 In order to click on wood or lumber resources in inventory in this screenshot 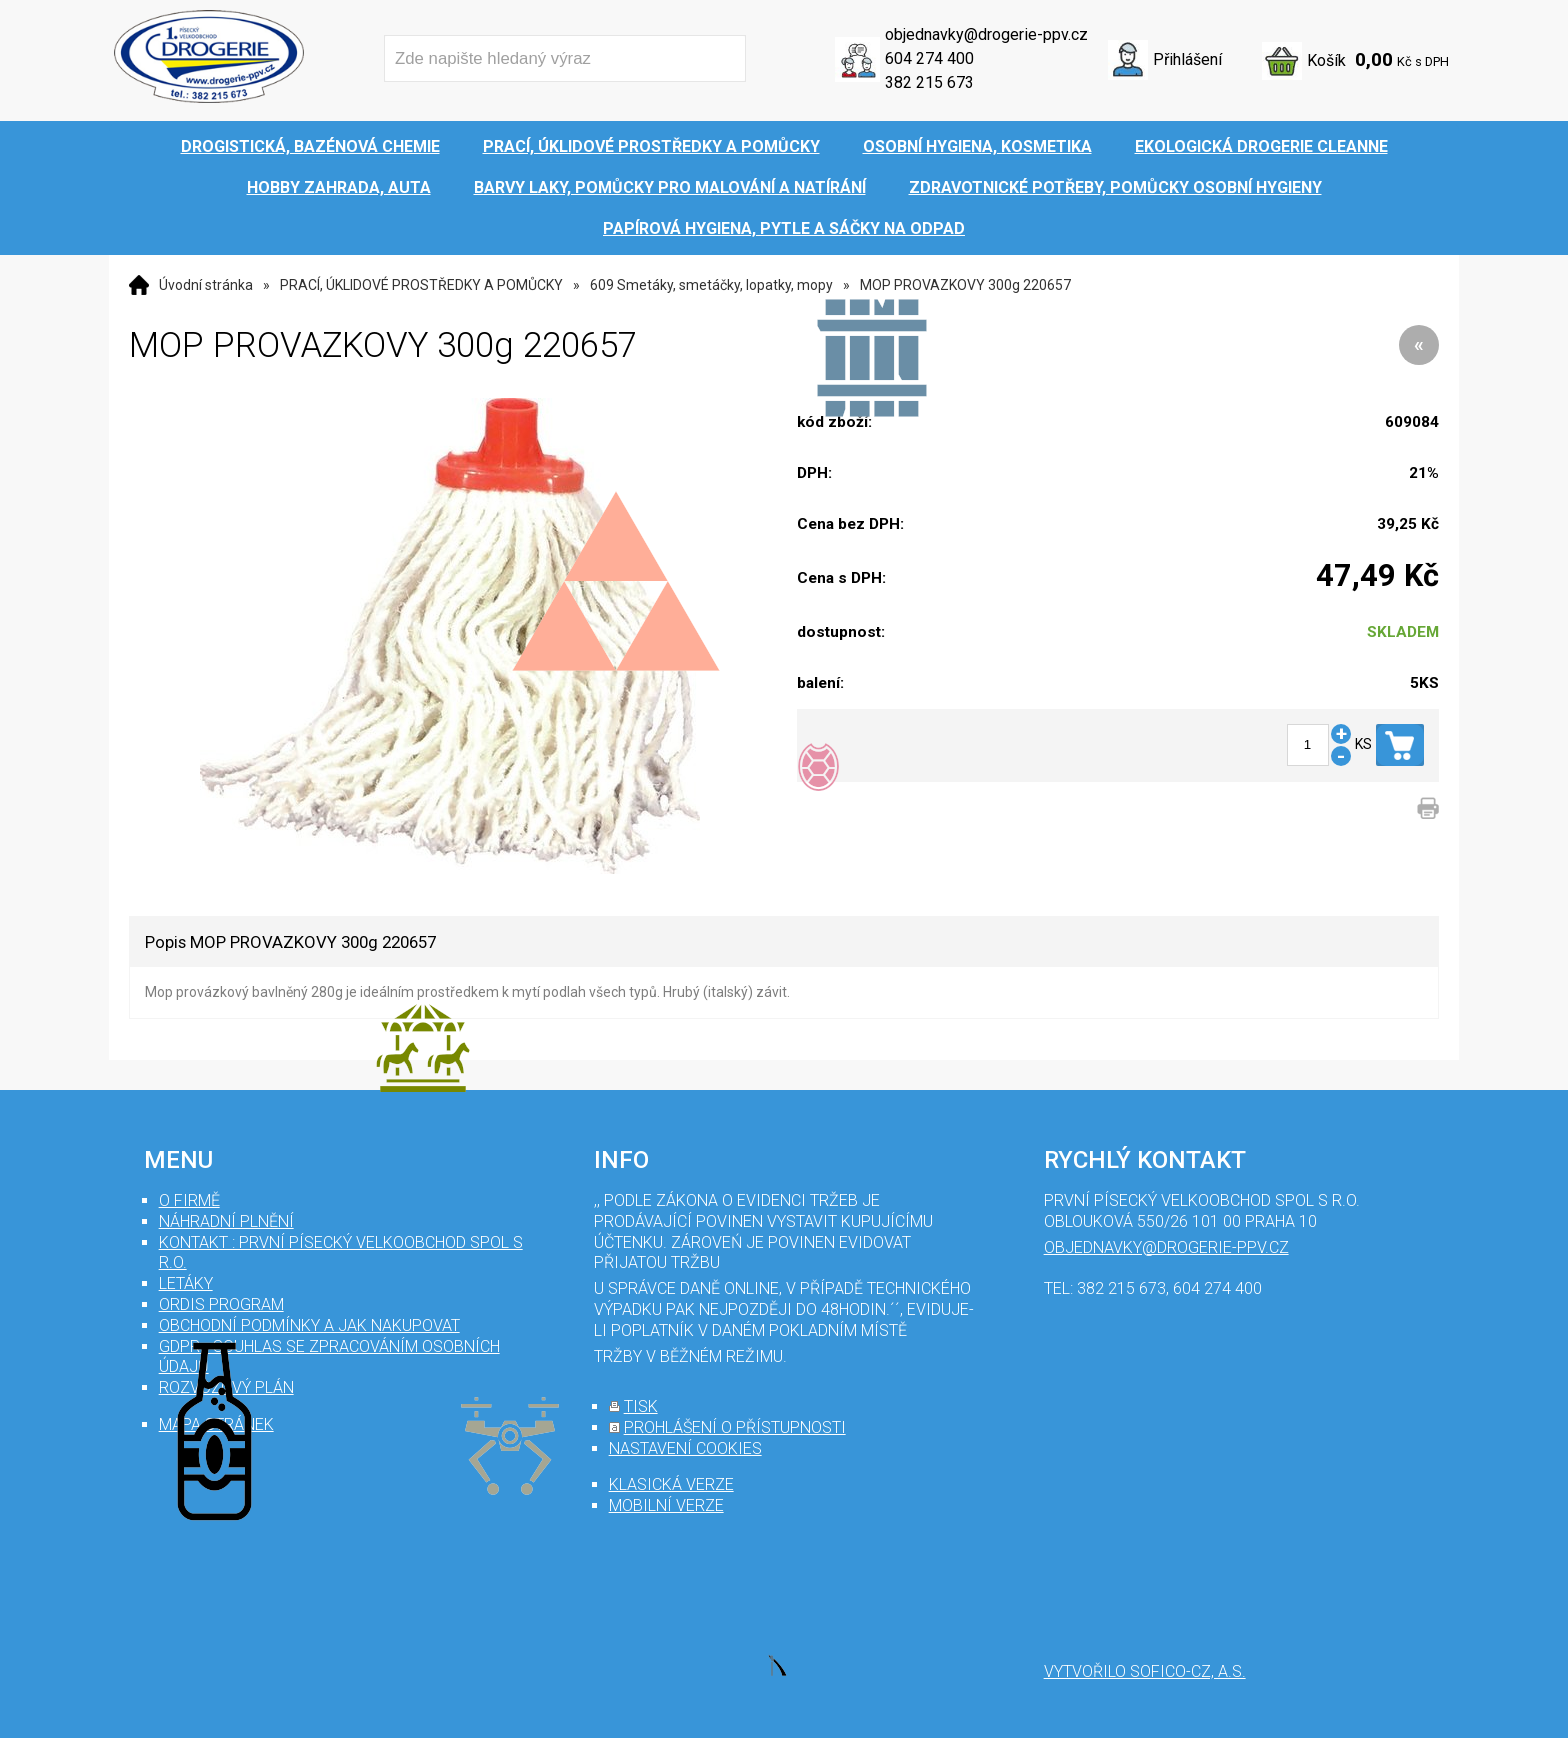, I will do `click(872, 358)`.